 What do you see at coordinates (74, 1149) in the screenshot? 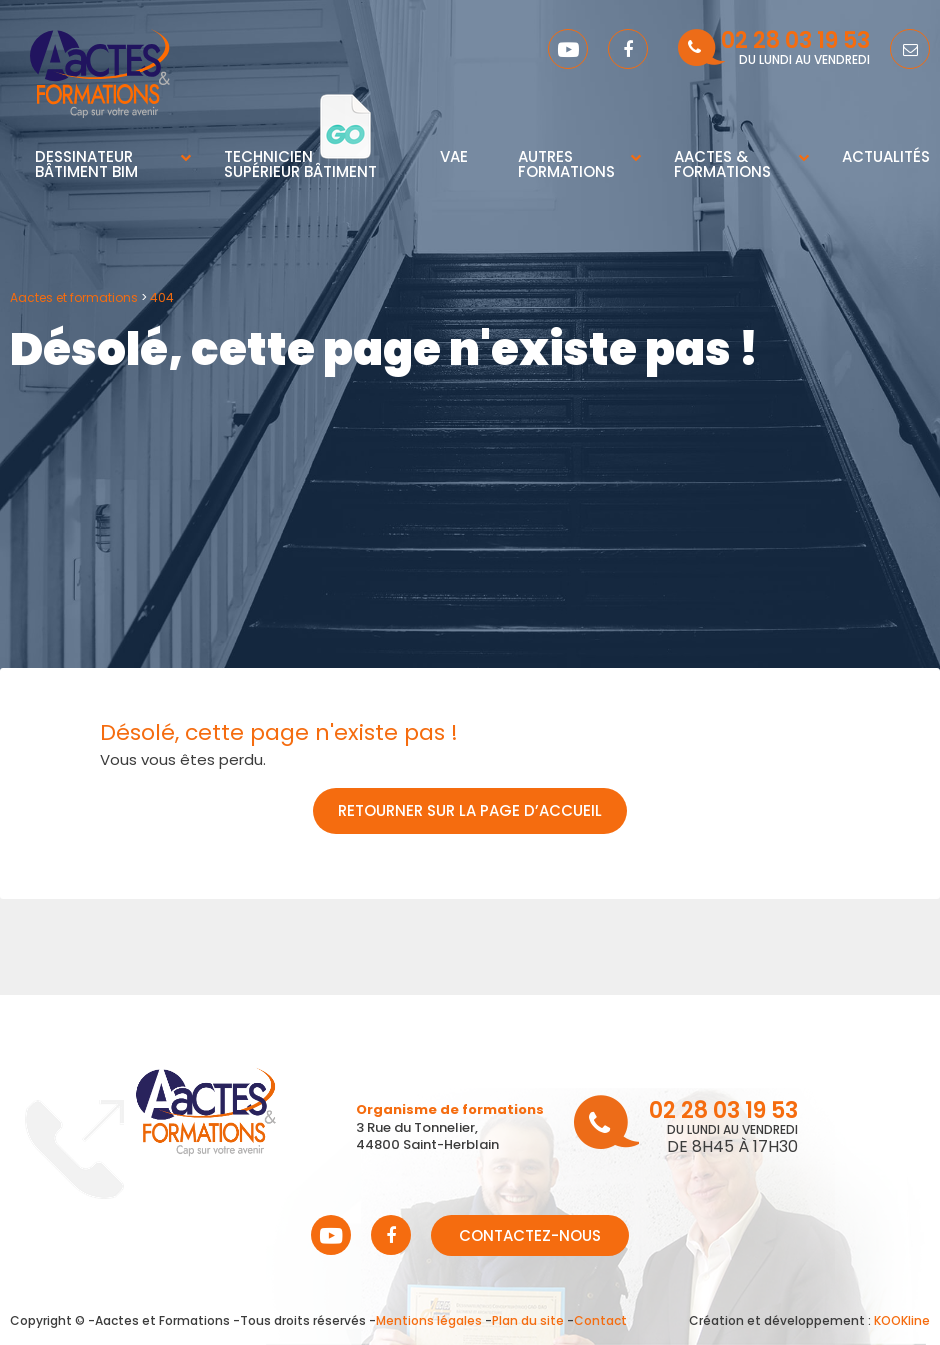
I see `indicates an outgoing call was made` at bounding box center [74, 1149].